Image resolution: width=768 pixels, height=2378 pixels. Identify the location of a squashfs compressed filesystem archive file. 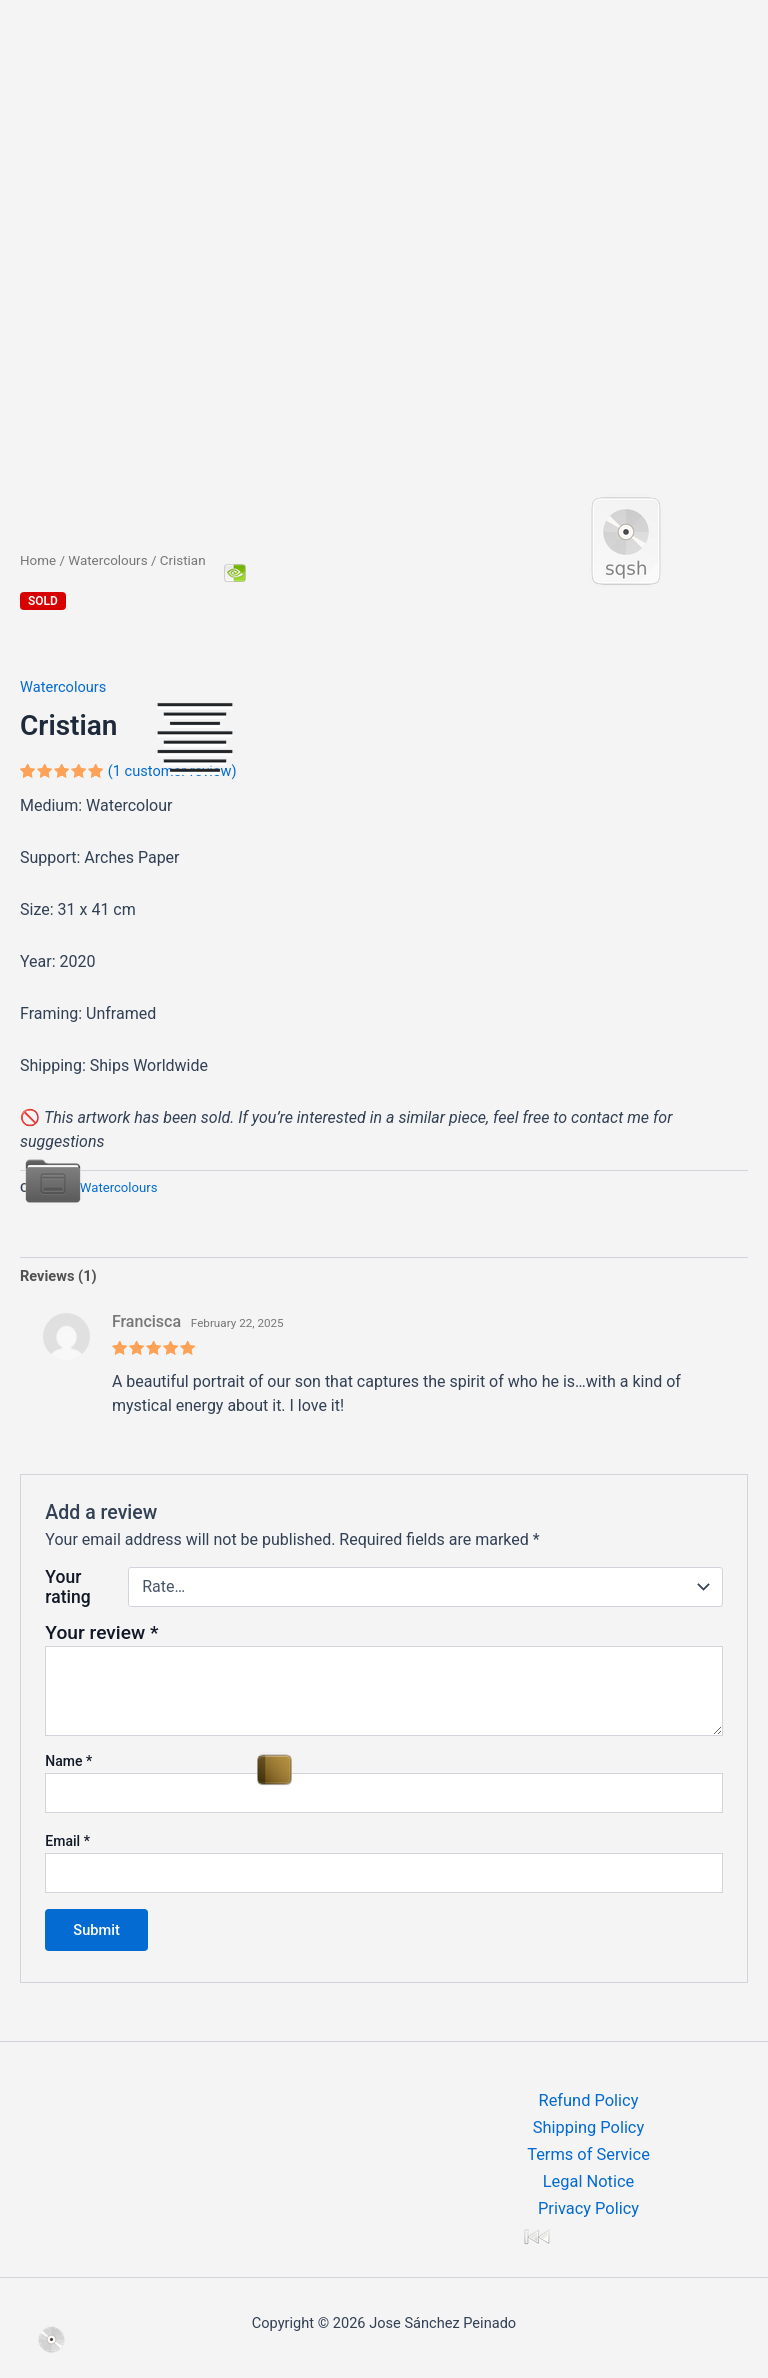
(626, 541).